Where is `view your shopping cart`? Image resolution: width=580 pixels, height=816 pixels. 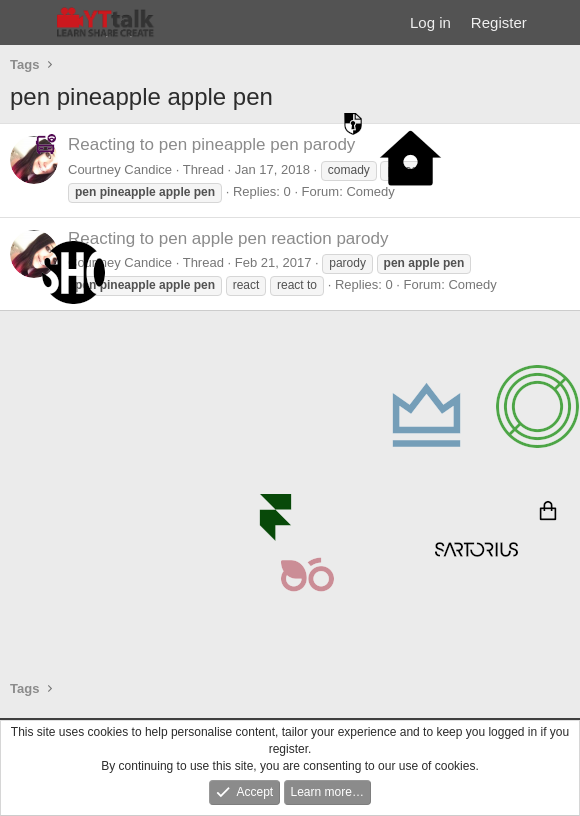
view your shopping cart is located at coordinates (548, 511).